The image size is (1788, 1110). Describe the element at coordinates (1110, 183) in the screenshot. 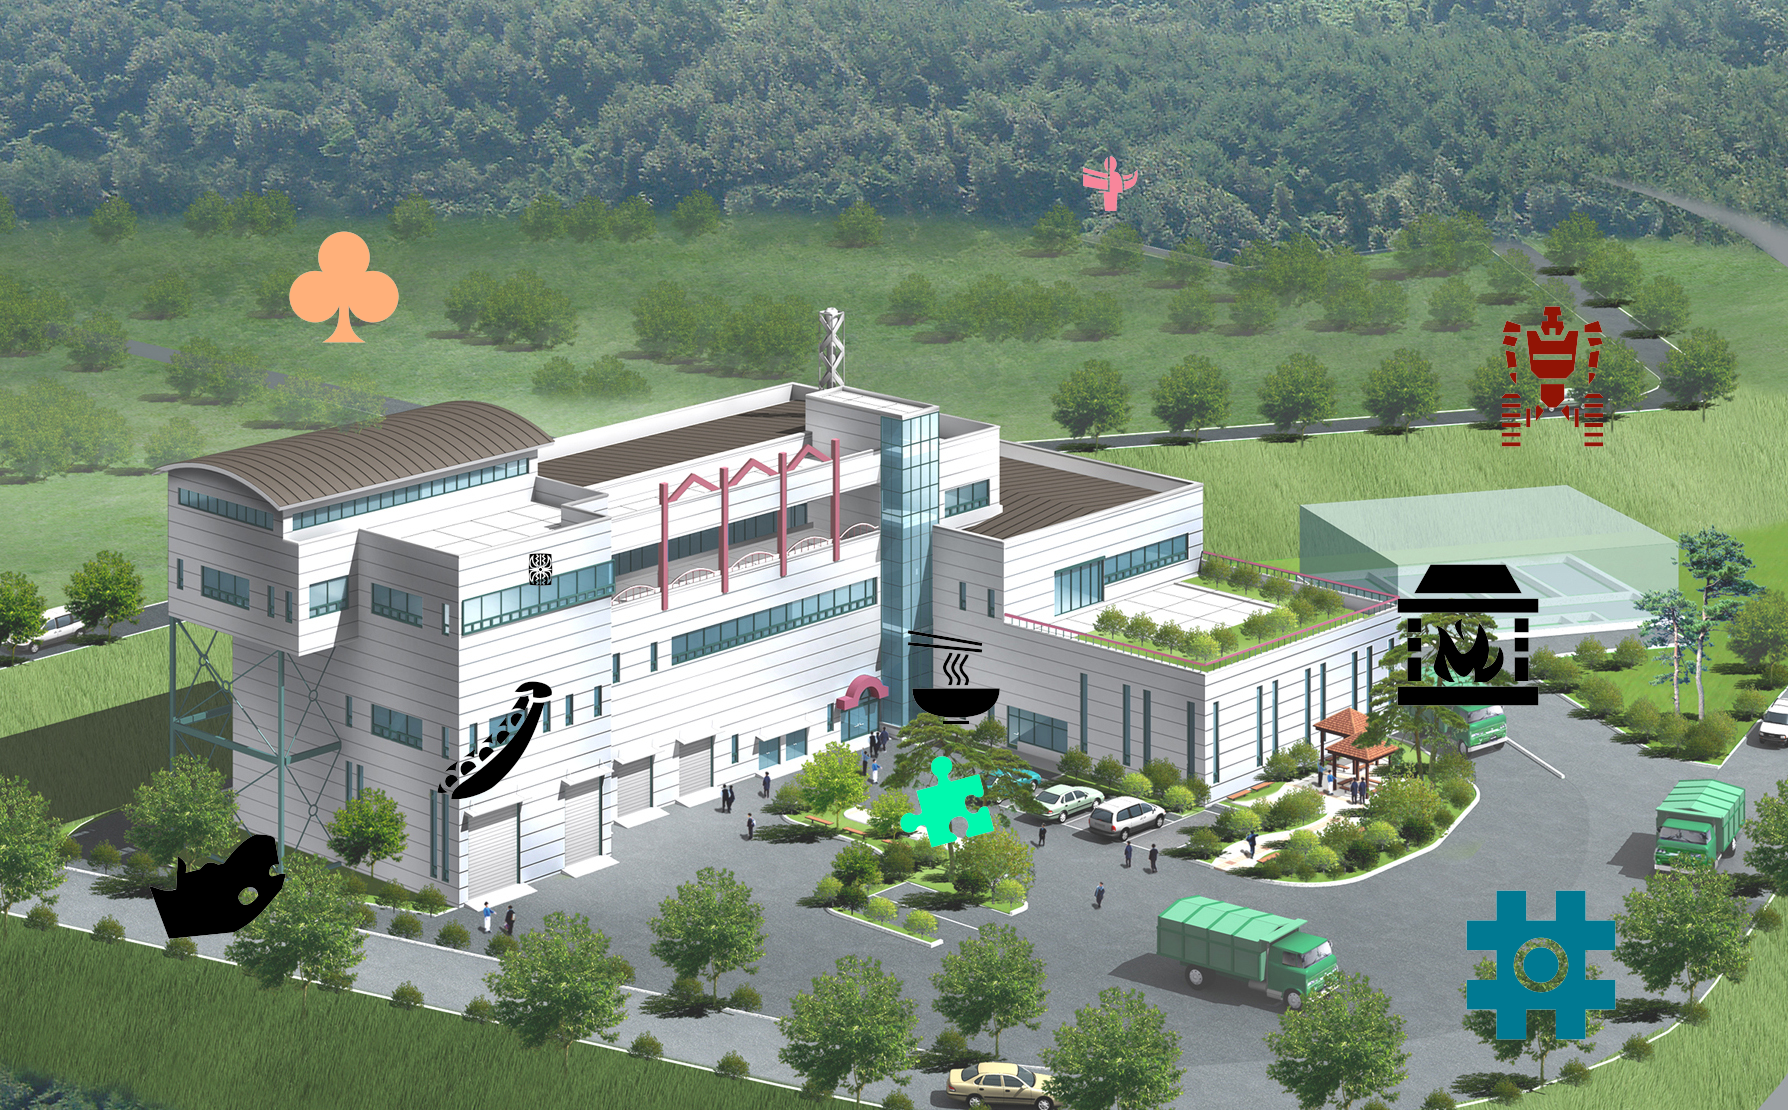

I see `indicates a split or divided character state` at that location.